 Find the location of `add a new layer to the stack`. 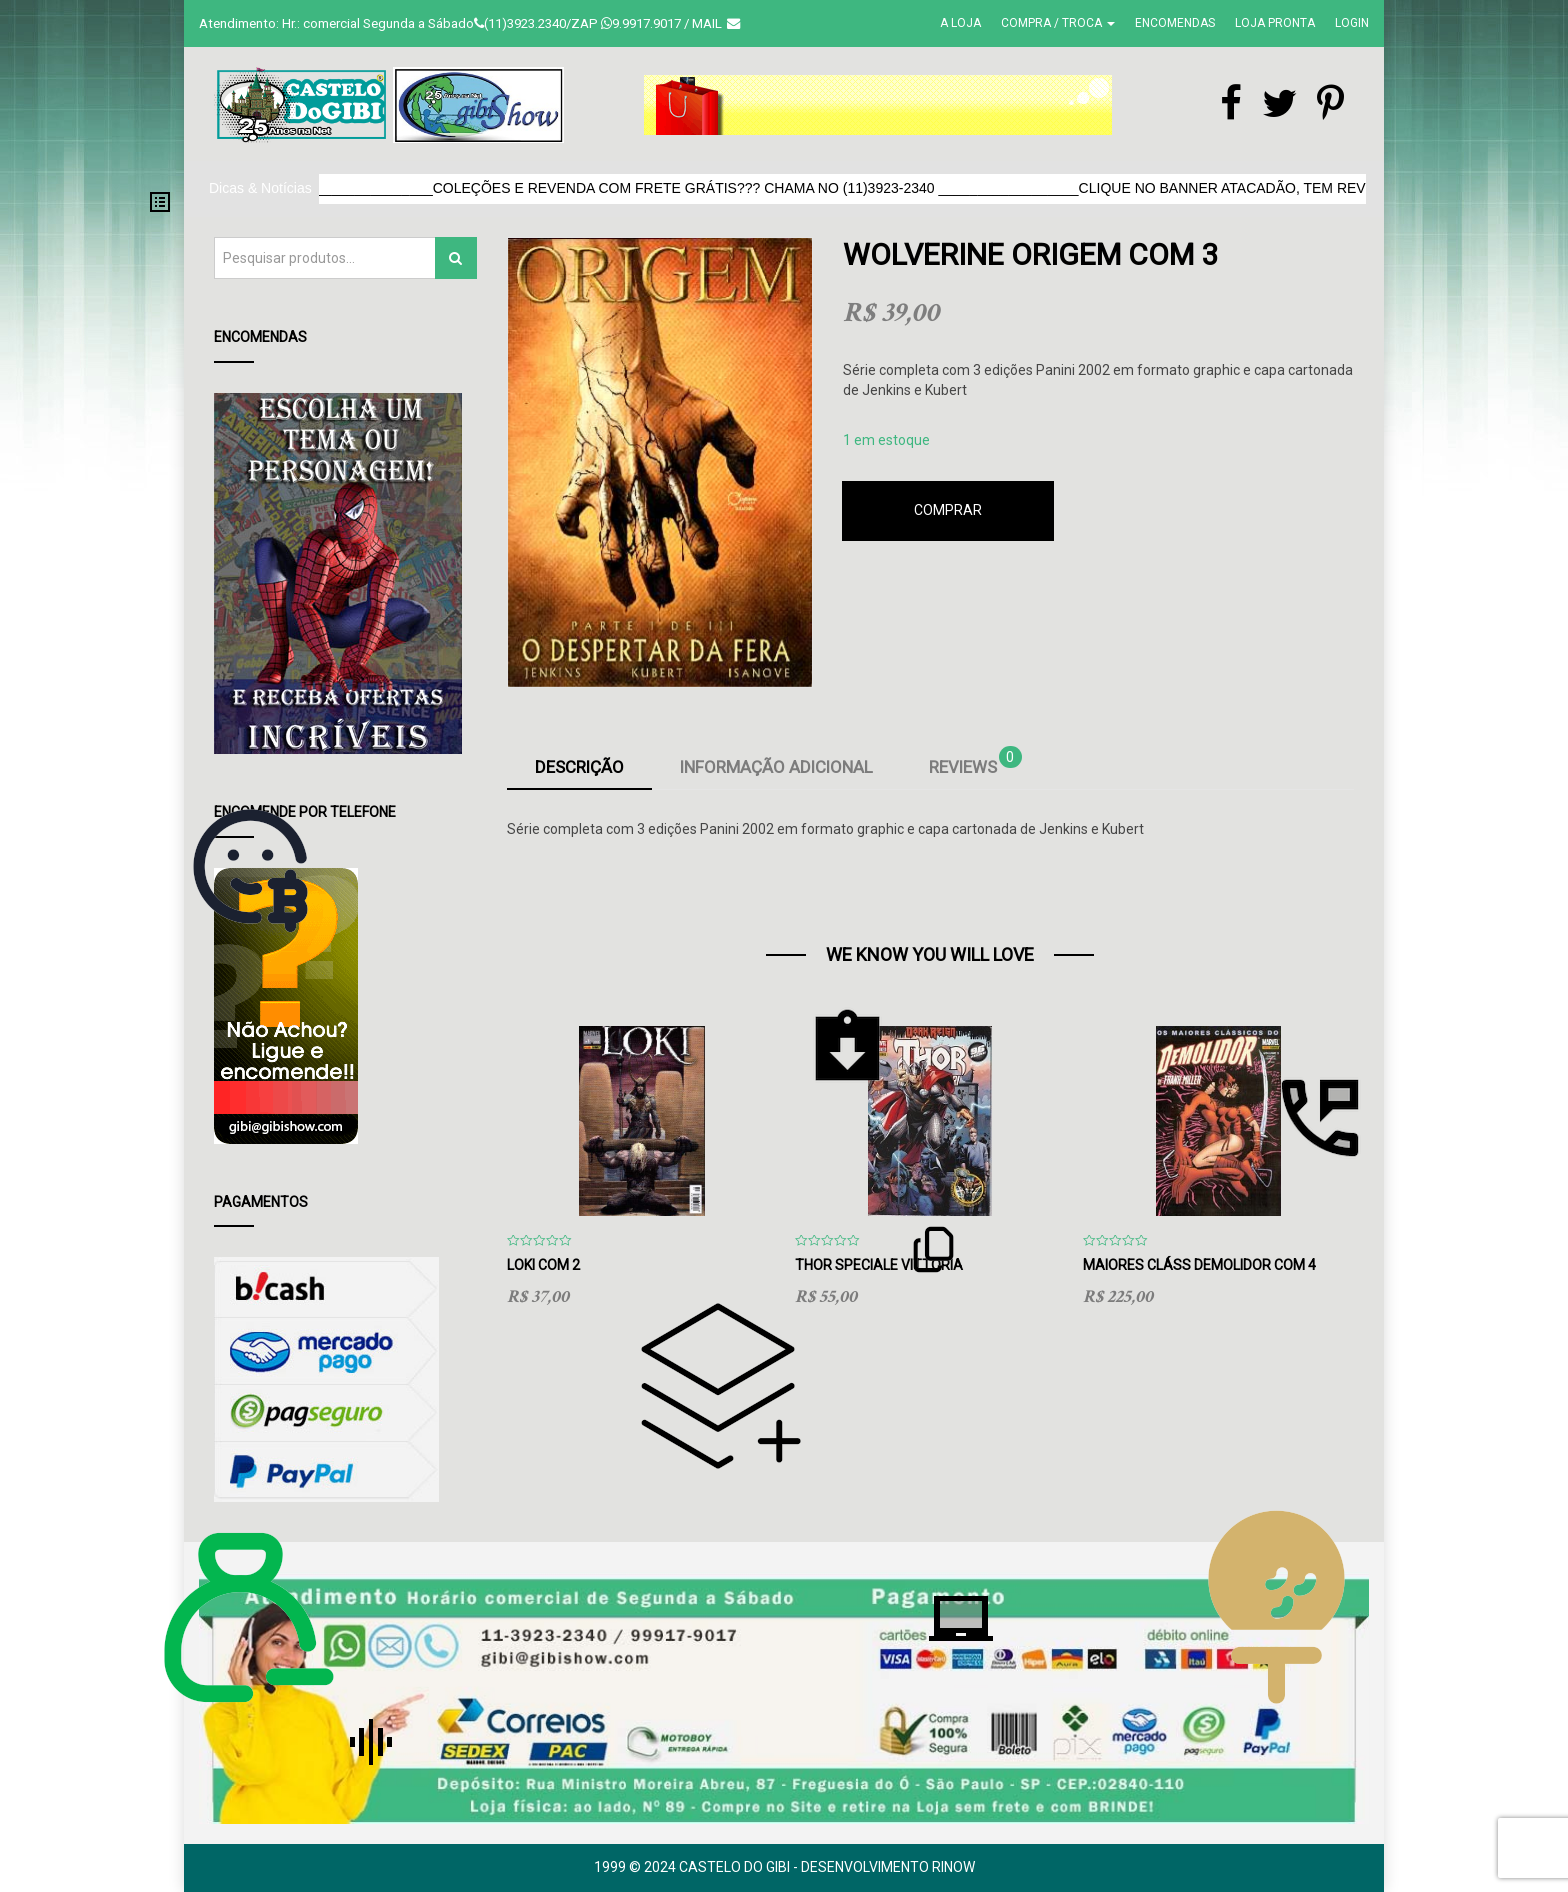

add a new layer to the stack is located at coordinates (718, 1386).